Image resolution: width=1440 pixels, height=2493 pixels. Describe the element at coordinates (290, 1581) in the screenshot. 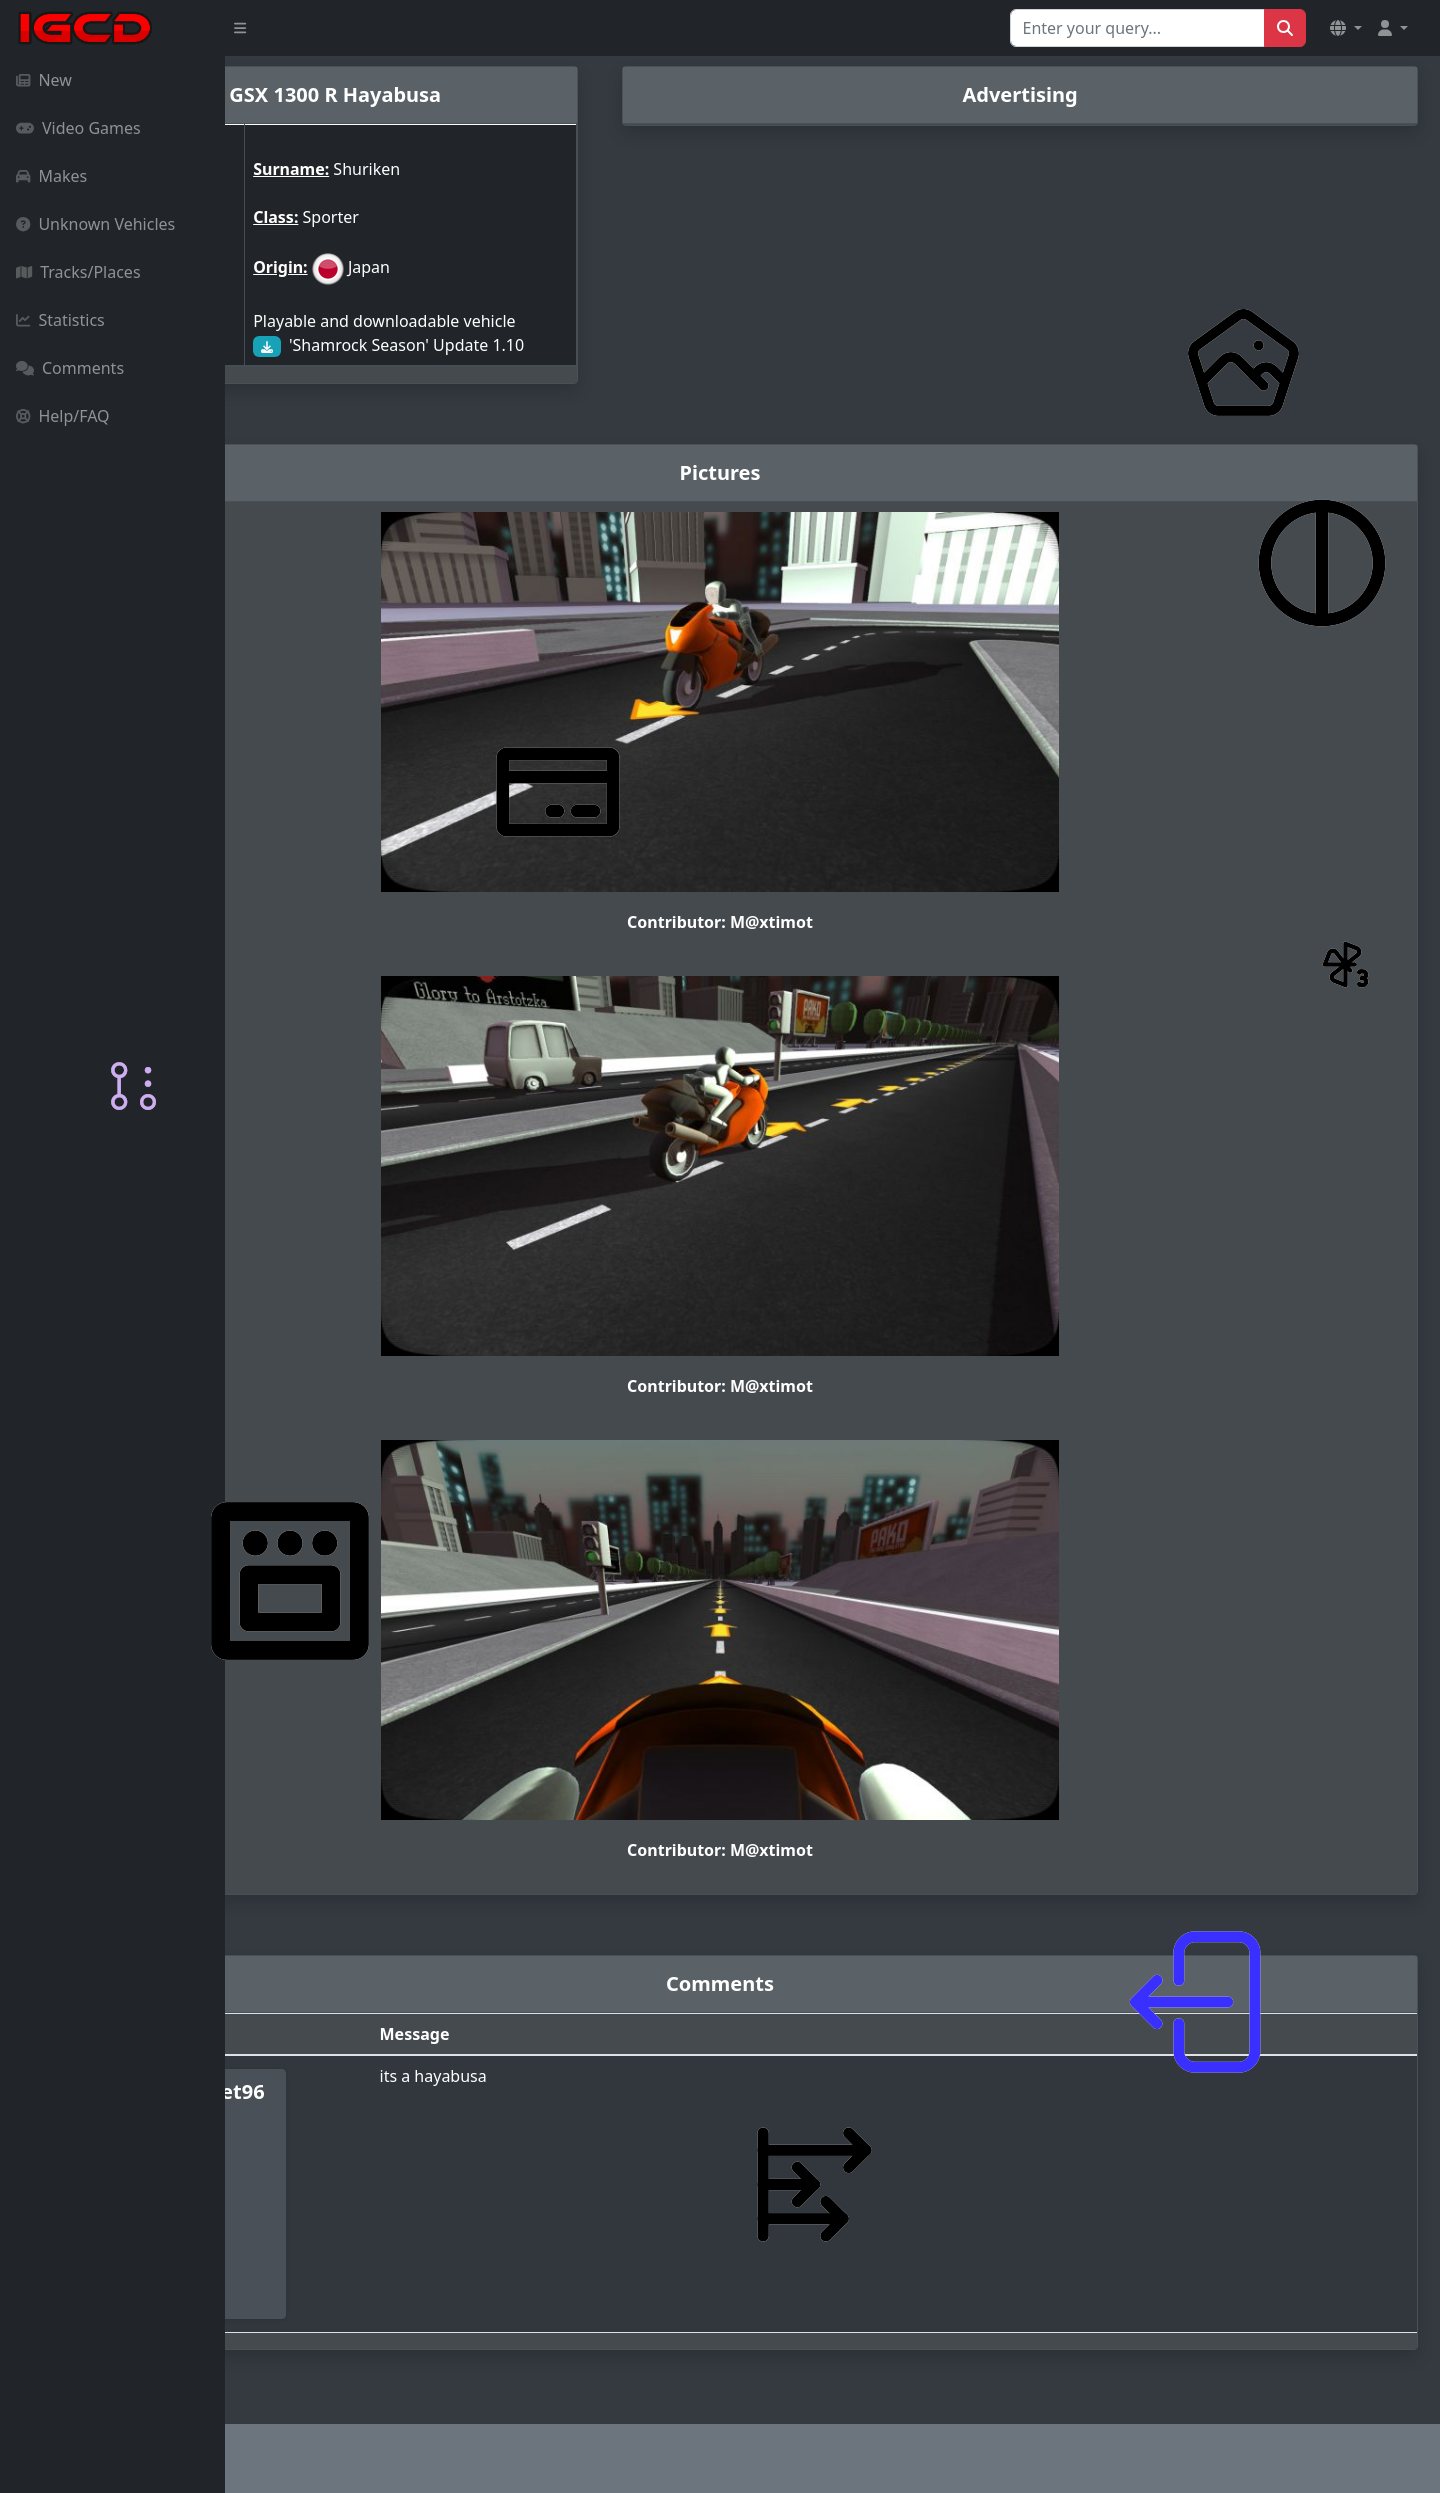

I see `access oven or cooking appliance controls` at that location.